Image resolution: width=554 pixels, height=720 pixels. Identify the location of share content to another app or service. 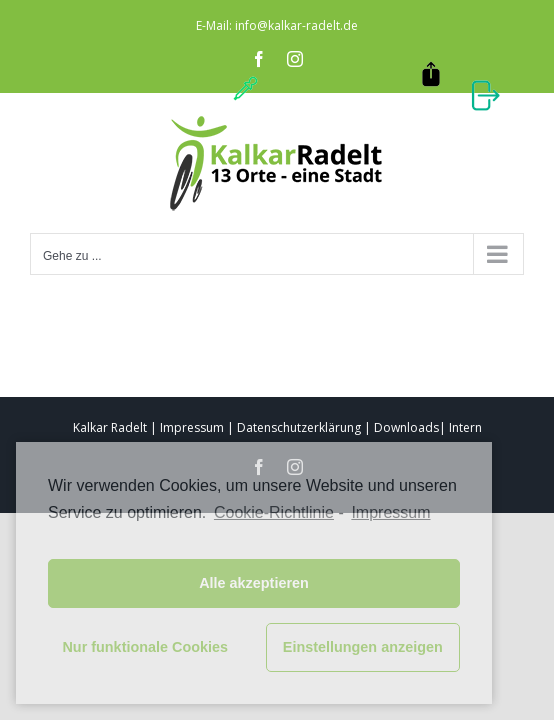
(431, 74).